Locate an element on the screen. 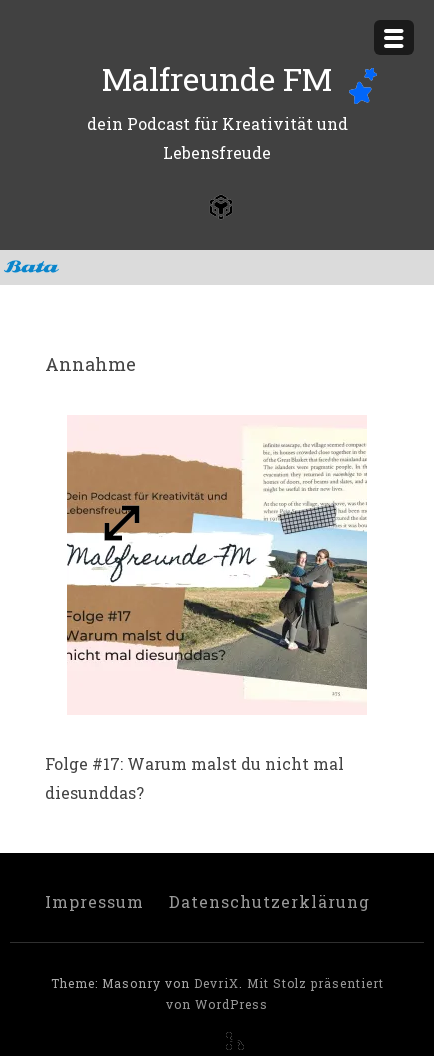  binance coin (BNB) cryptocurrency logo is located at coordinates (221, 207).